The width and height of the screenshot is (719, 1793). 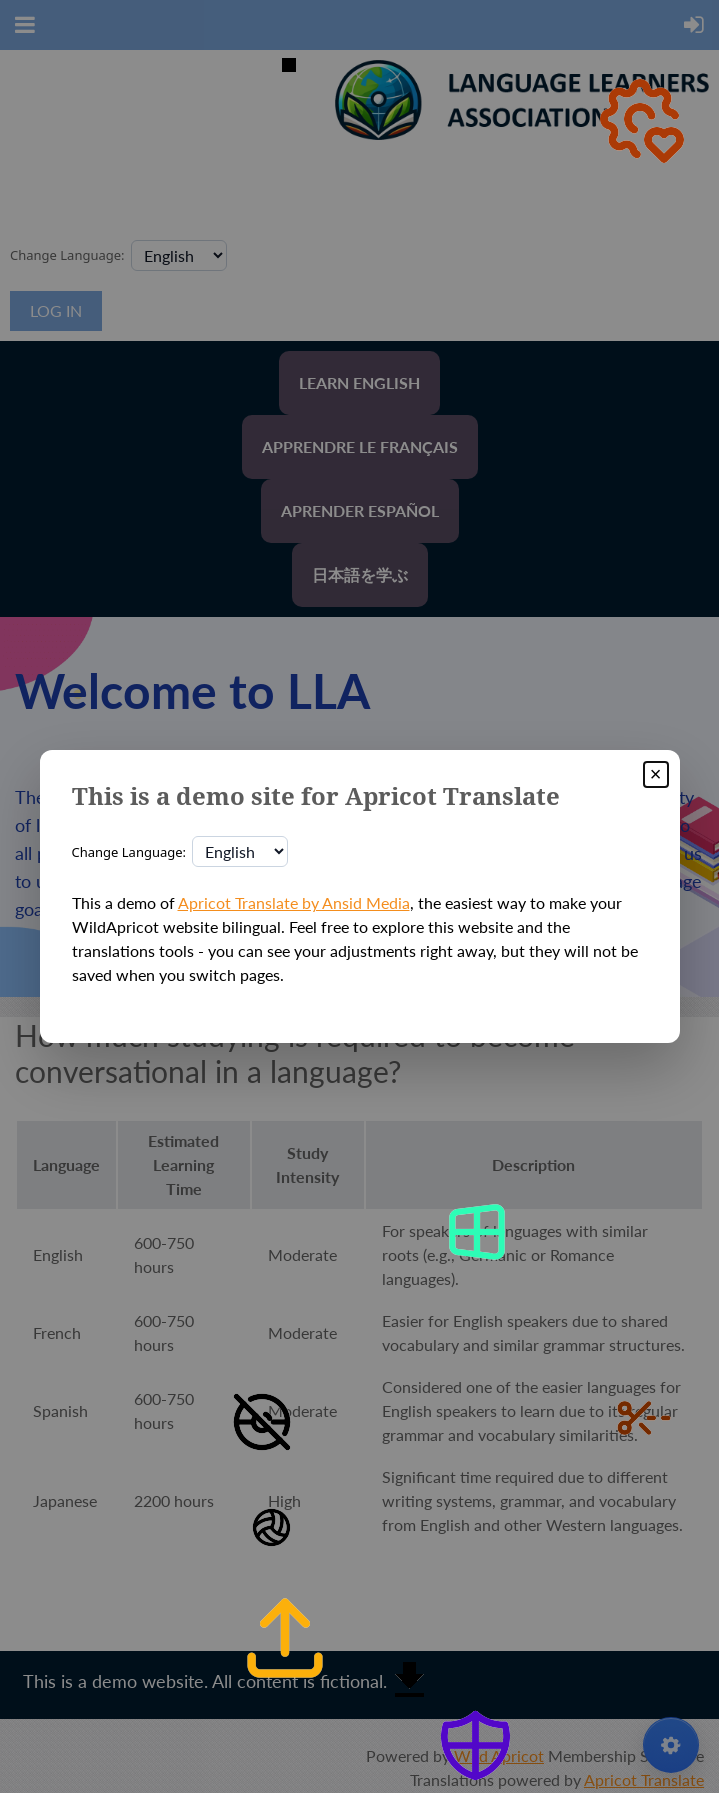 I want to click on disable pokémon go integration, so click(x=262, y=1422).